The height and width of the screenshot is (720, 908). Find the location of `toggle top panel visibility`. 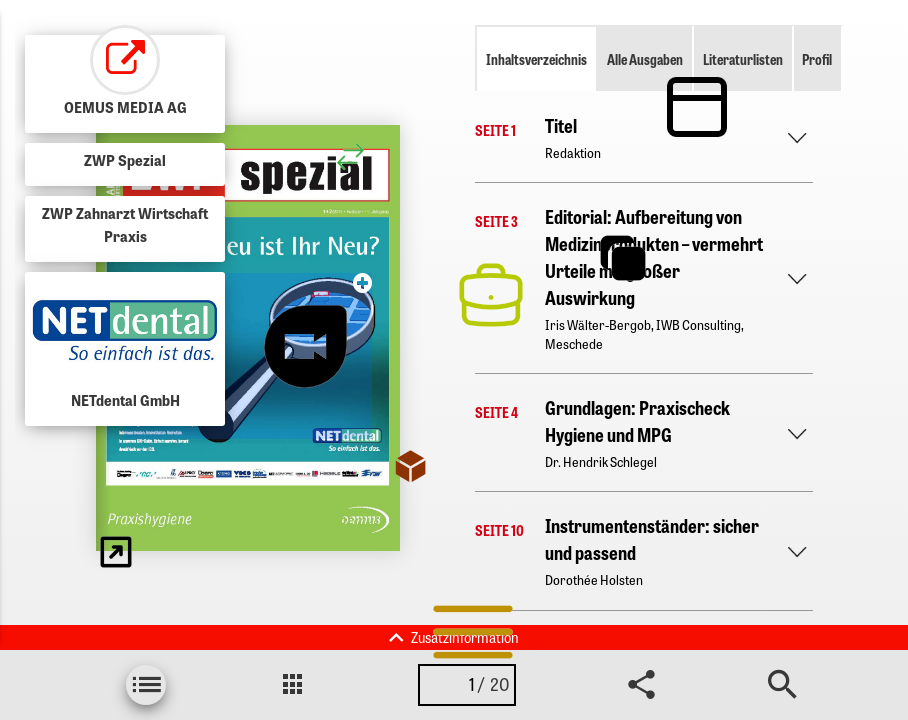

toggle top panel visibility is located at coordinates (697, 107).